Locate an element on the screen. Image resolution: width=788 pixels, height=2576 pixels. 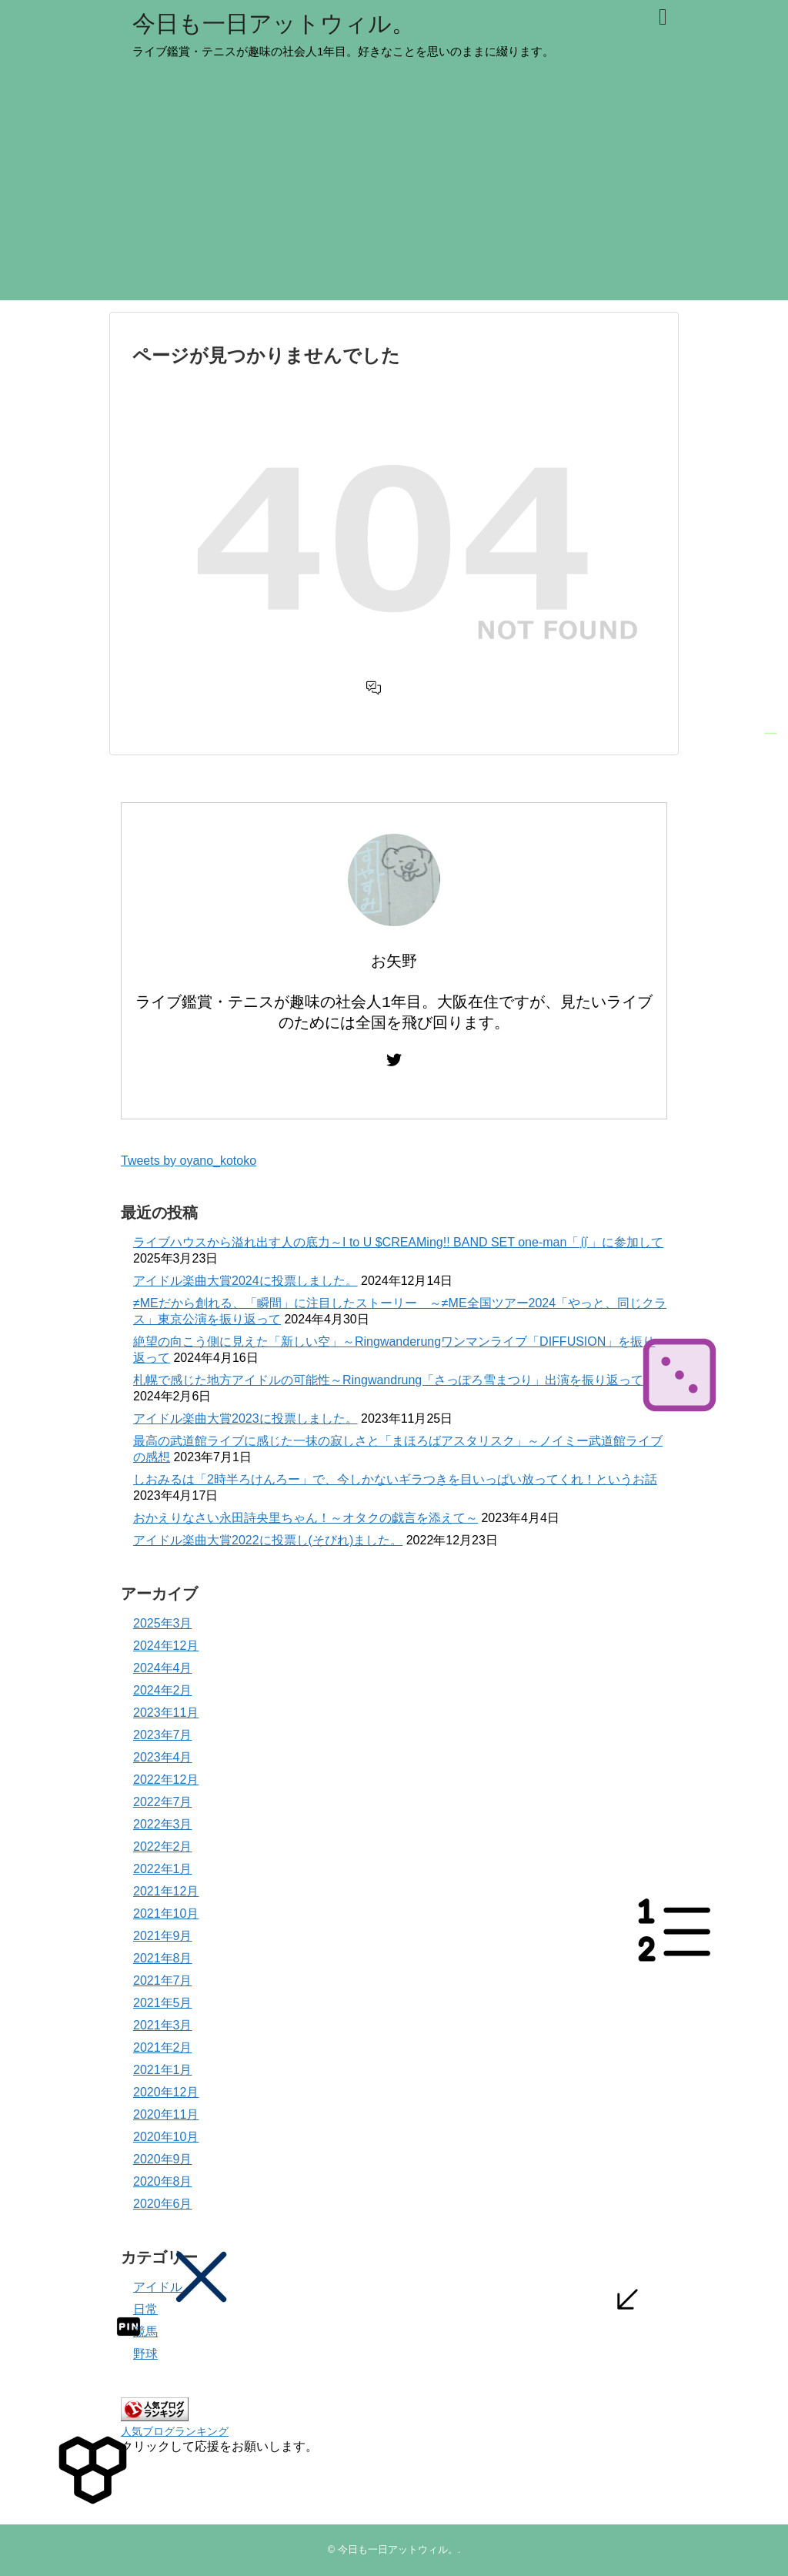
create a numbered list is located at coordinates (678, 1931).